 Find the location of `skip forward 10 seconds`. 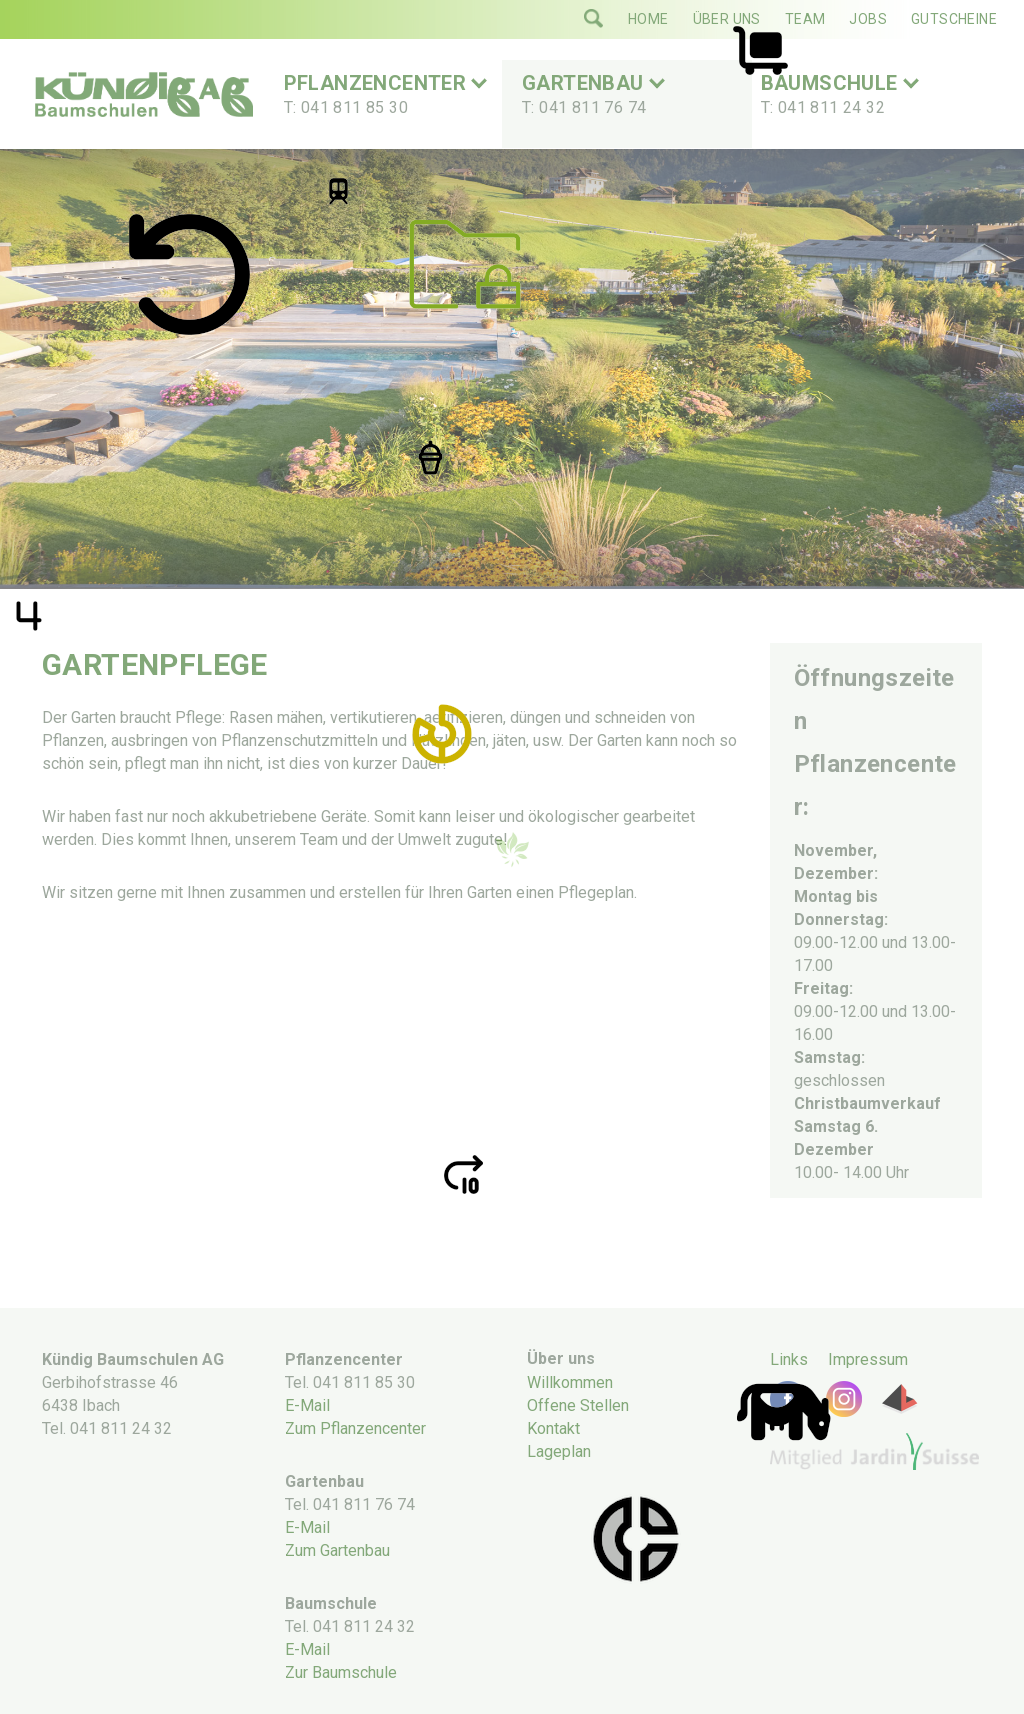

skip forward 10 seconds is located at coordinates (464, 1175).